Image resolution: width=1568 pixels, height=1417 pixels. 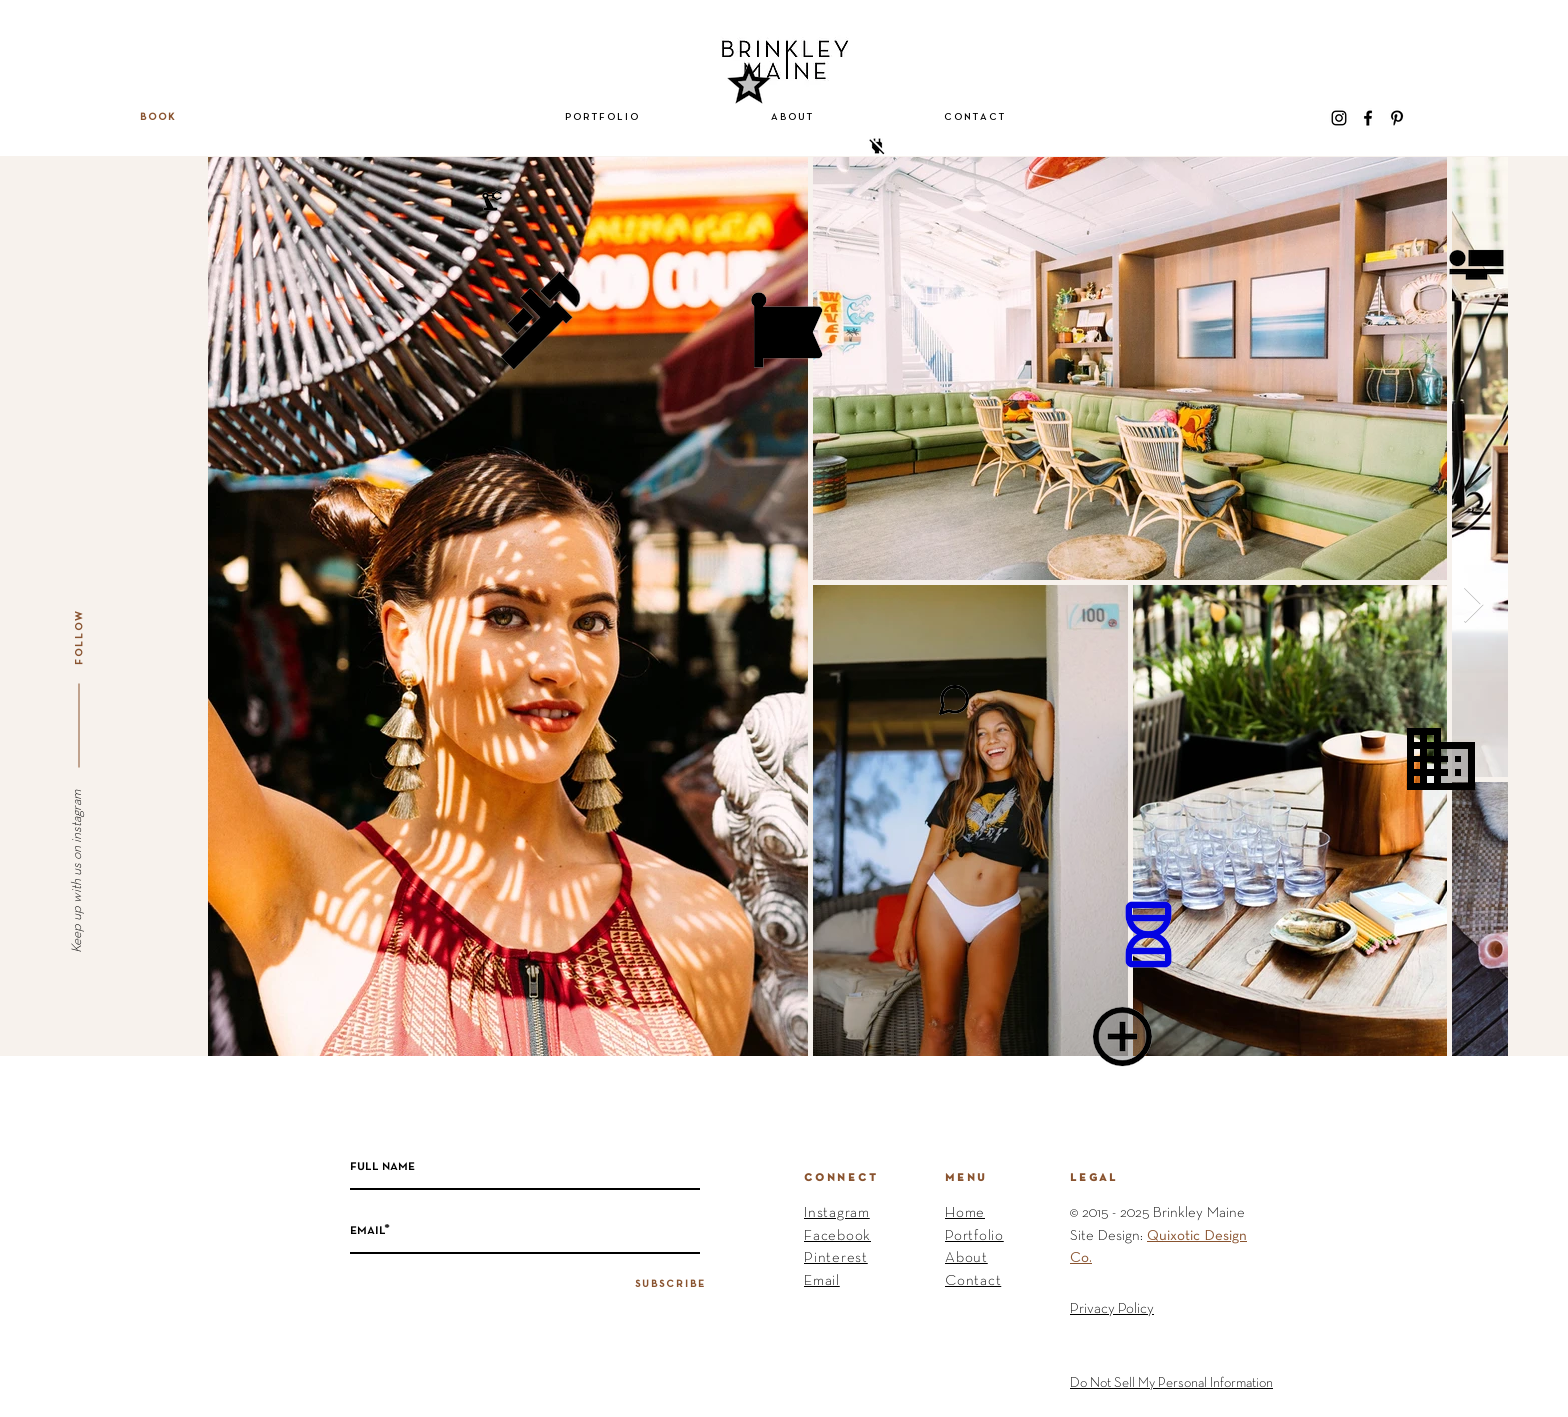 I want to click on access plumbing services or repairs, so click(x=540, y=320).